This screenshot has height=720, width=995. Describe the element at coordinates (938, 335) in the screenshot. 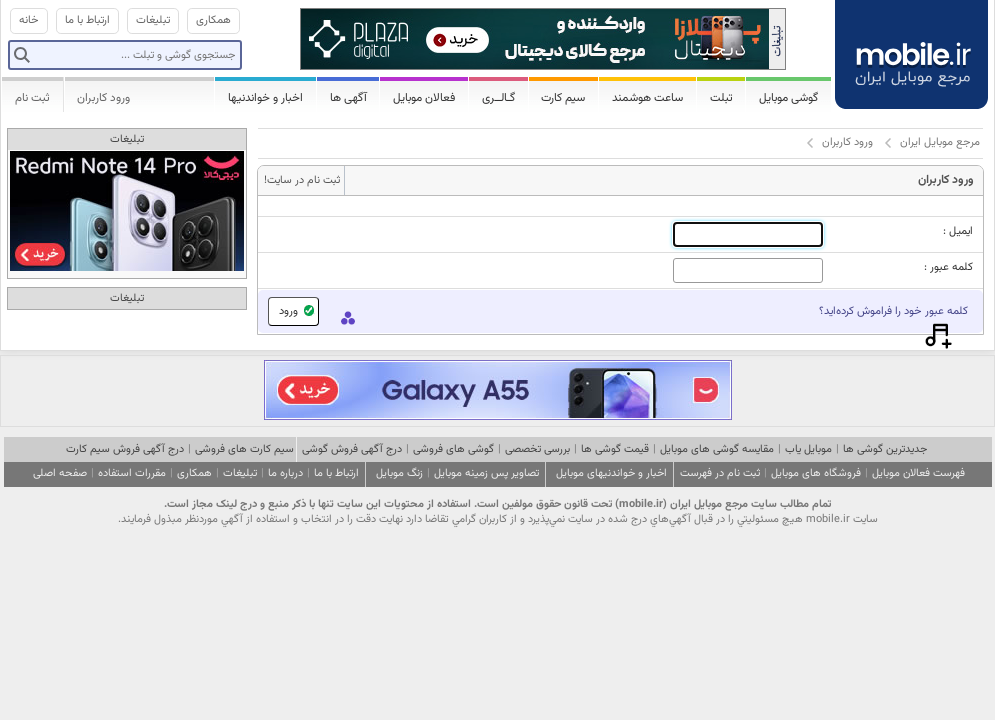

I see `add a new song to your library` at that location.